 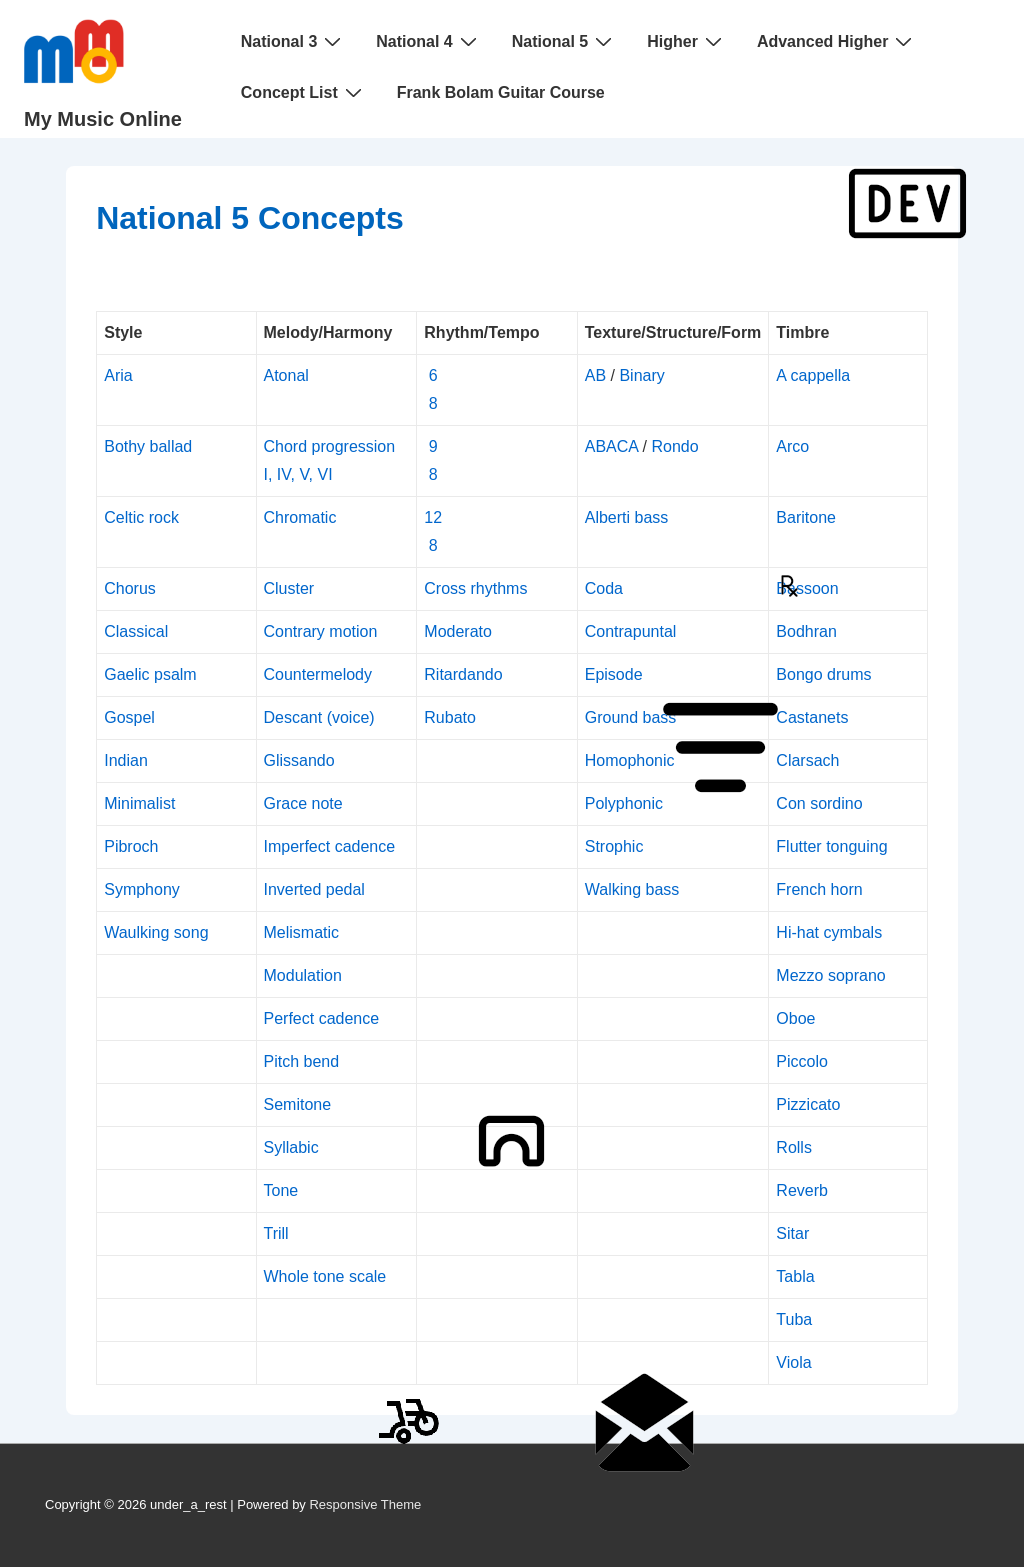 I want to click on visit the DEV Community platform, so click(x=907, y=203).